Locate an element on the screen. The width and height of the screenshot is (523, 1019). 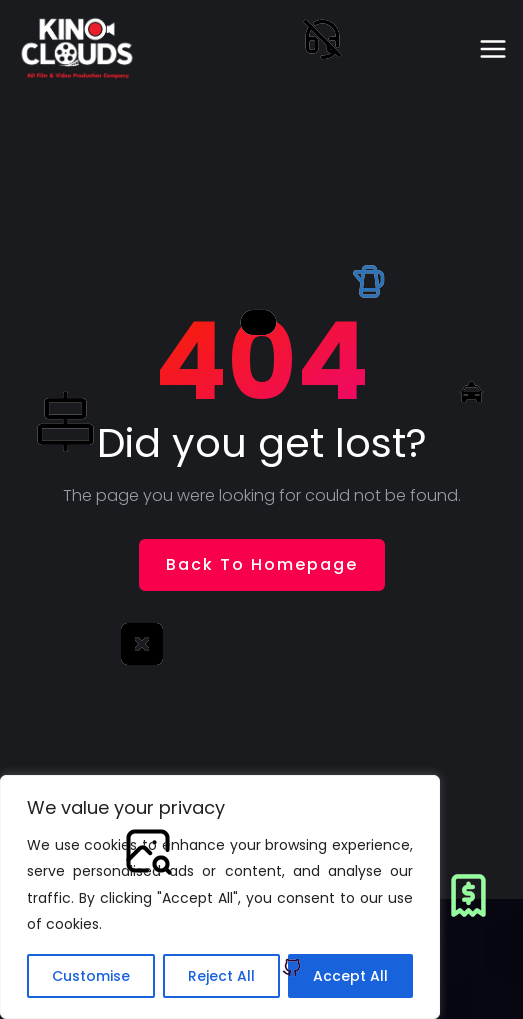
align objects to horizontal center is located at coordinates (65, 421).